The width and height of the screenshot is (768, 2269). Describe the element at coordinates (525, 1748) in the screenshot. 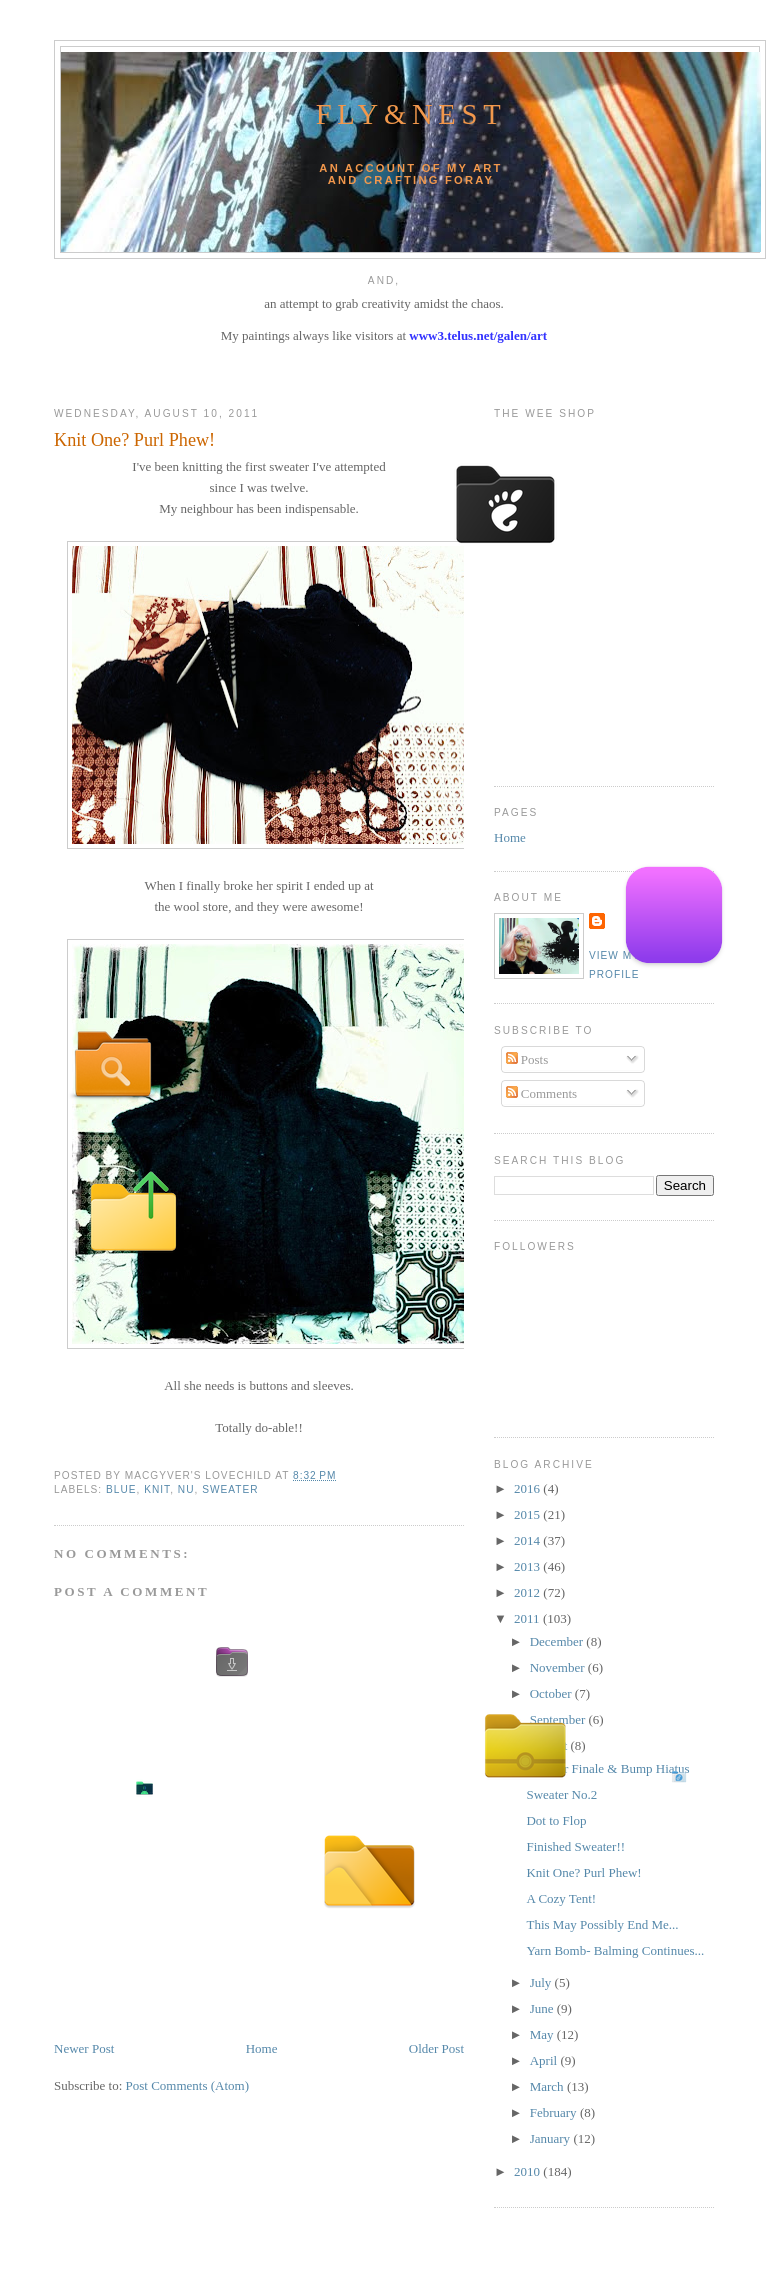

I see `folder for storing pokémon-related files or games` at that location.